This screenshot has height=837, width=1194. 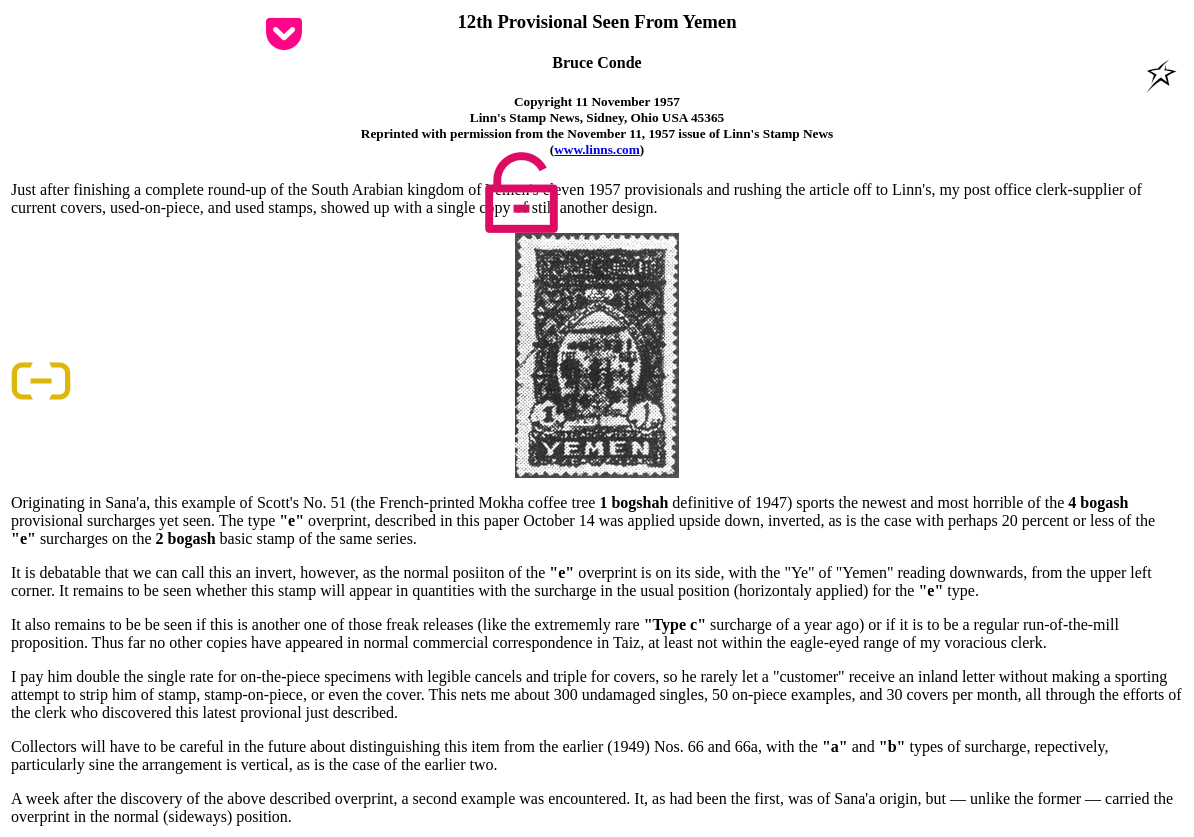 What do you see at coordinates (284, 34) in the screenshot?
I see `save to pocket for later reading` at bounding box center [284, 34].